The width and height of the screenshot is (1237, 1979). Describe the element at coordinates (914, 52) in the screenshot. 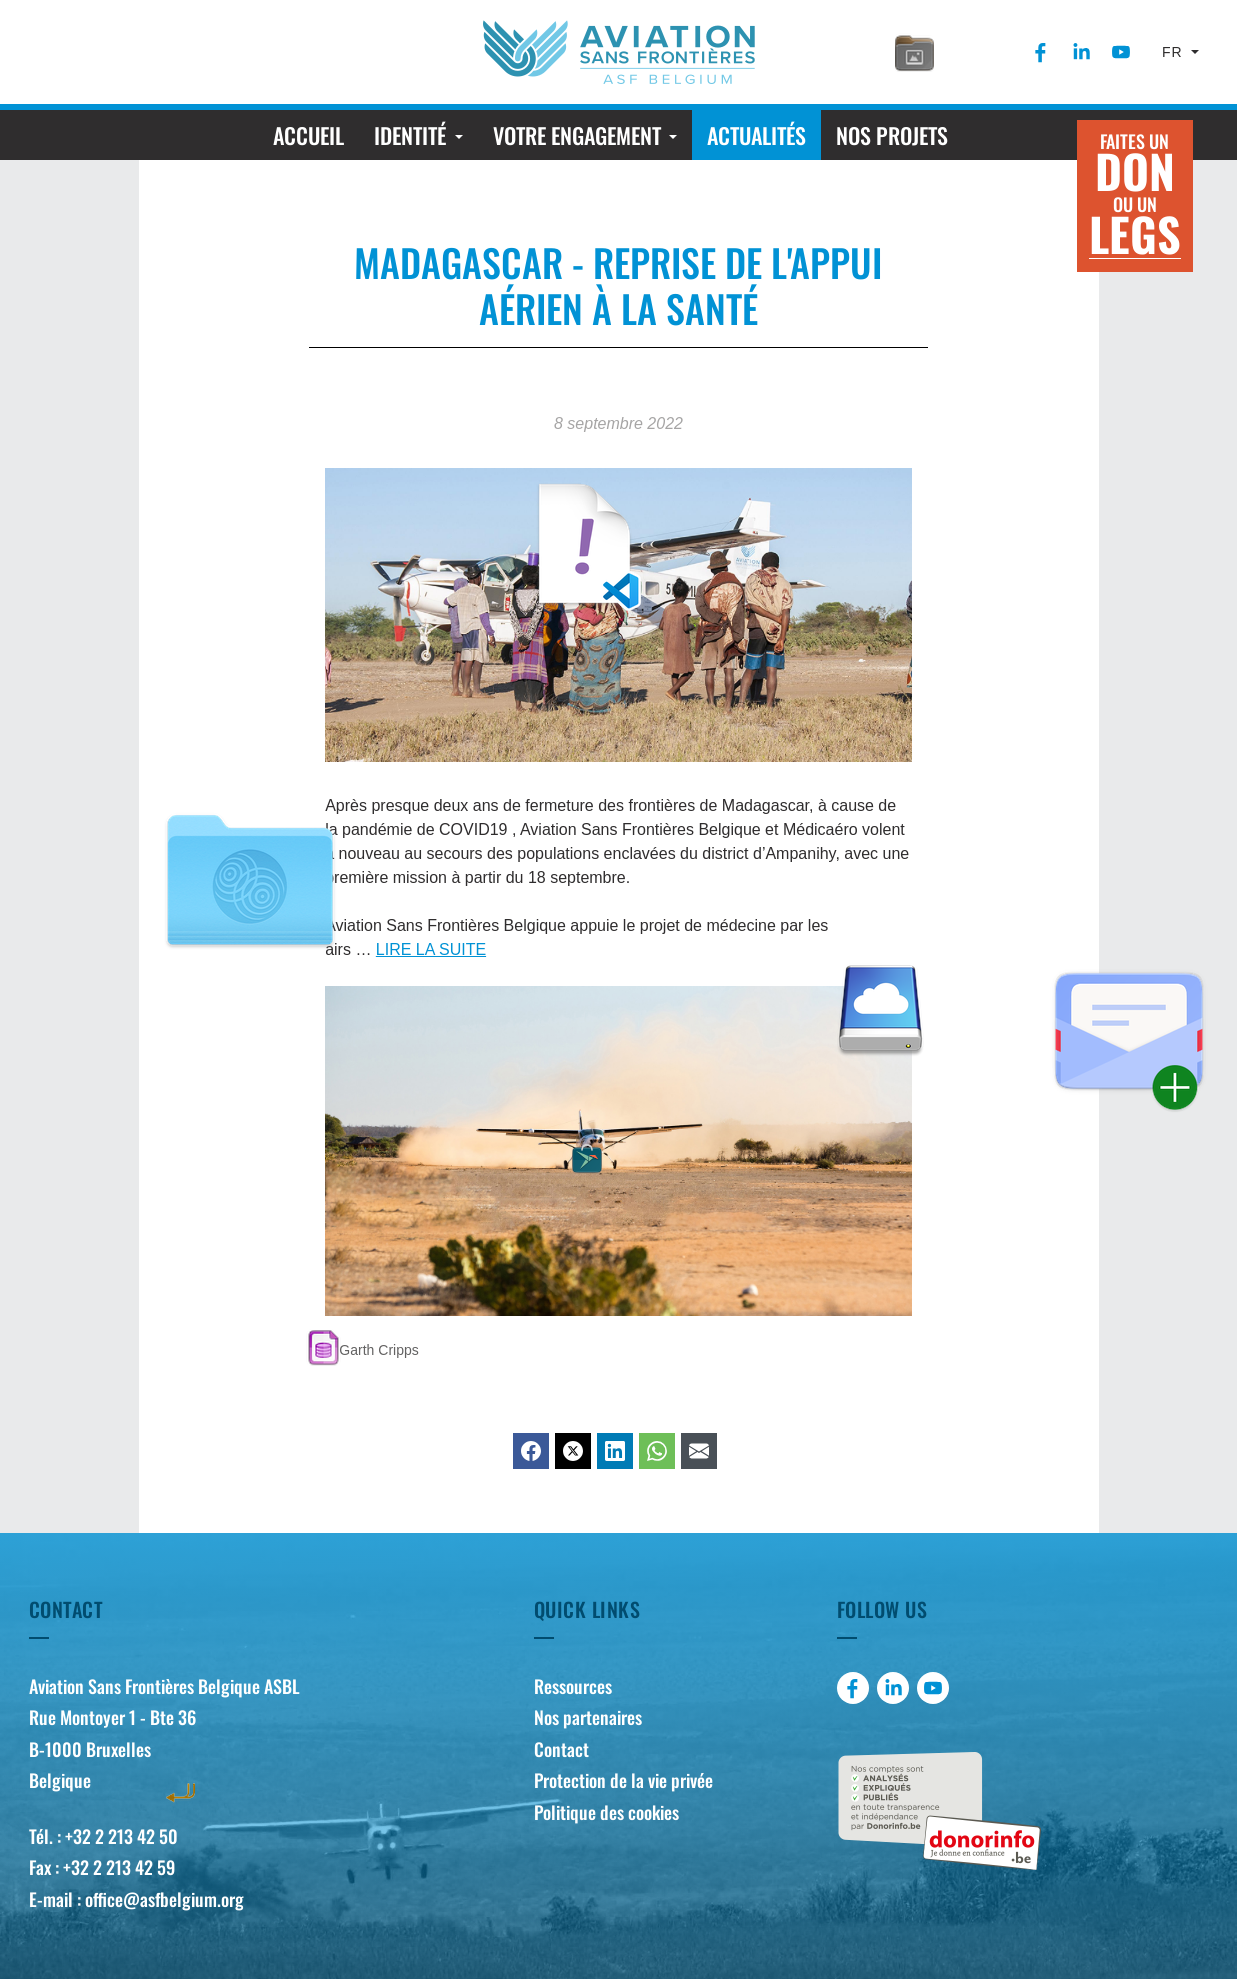

I see `open your pictures folder` at that location.